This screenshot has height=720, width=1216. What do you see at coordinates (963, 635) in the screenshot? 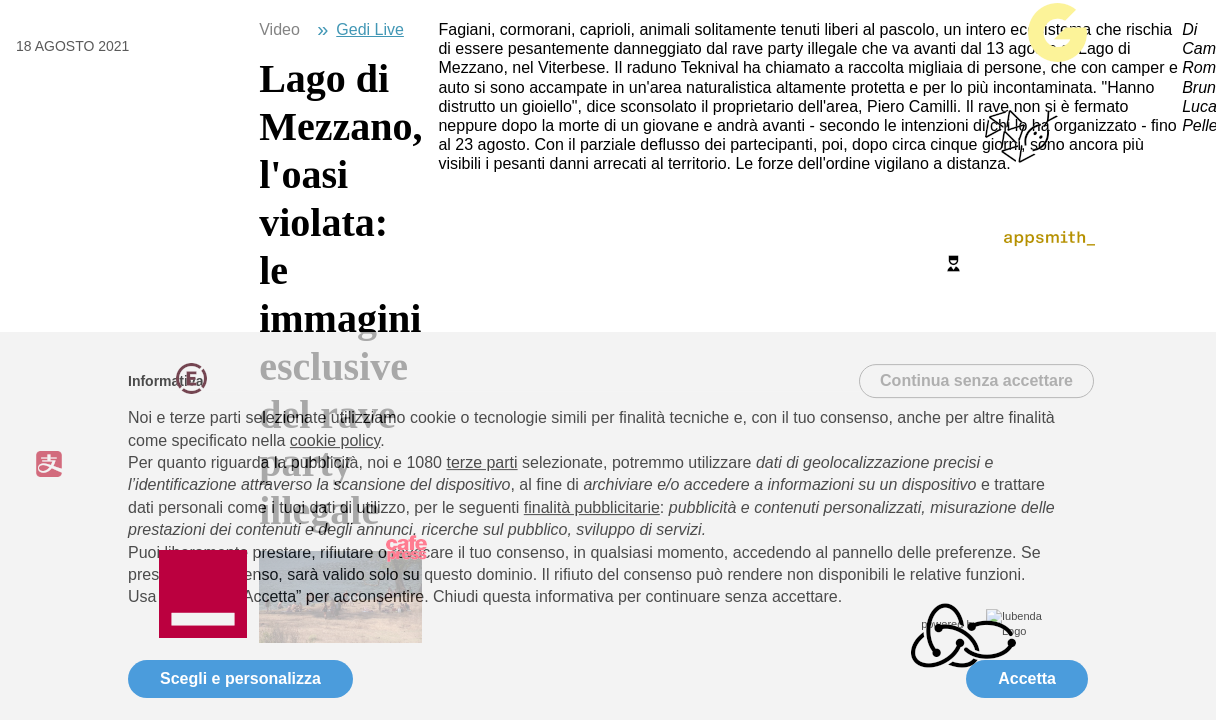
I see `redux-saga library logo` at bounding box center [963, 635].